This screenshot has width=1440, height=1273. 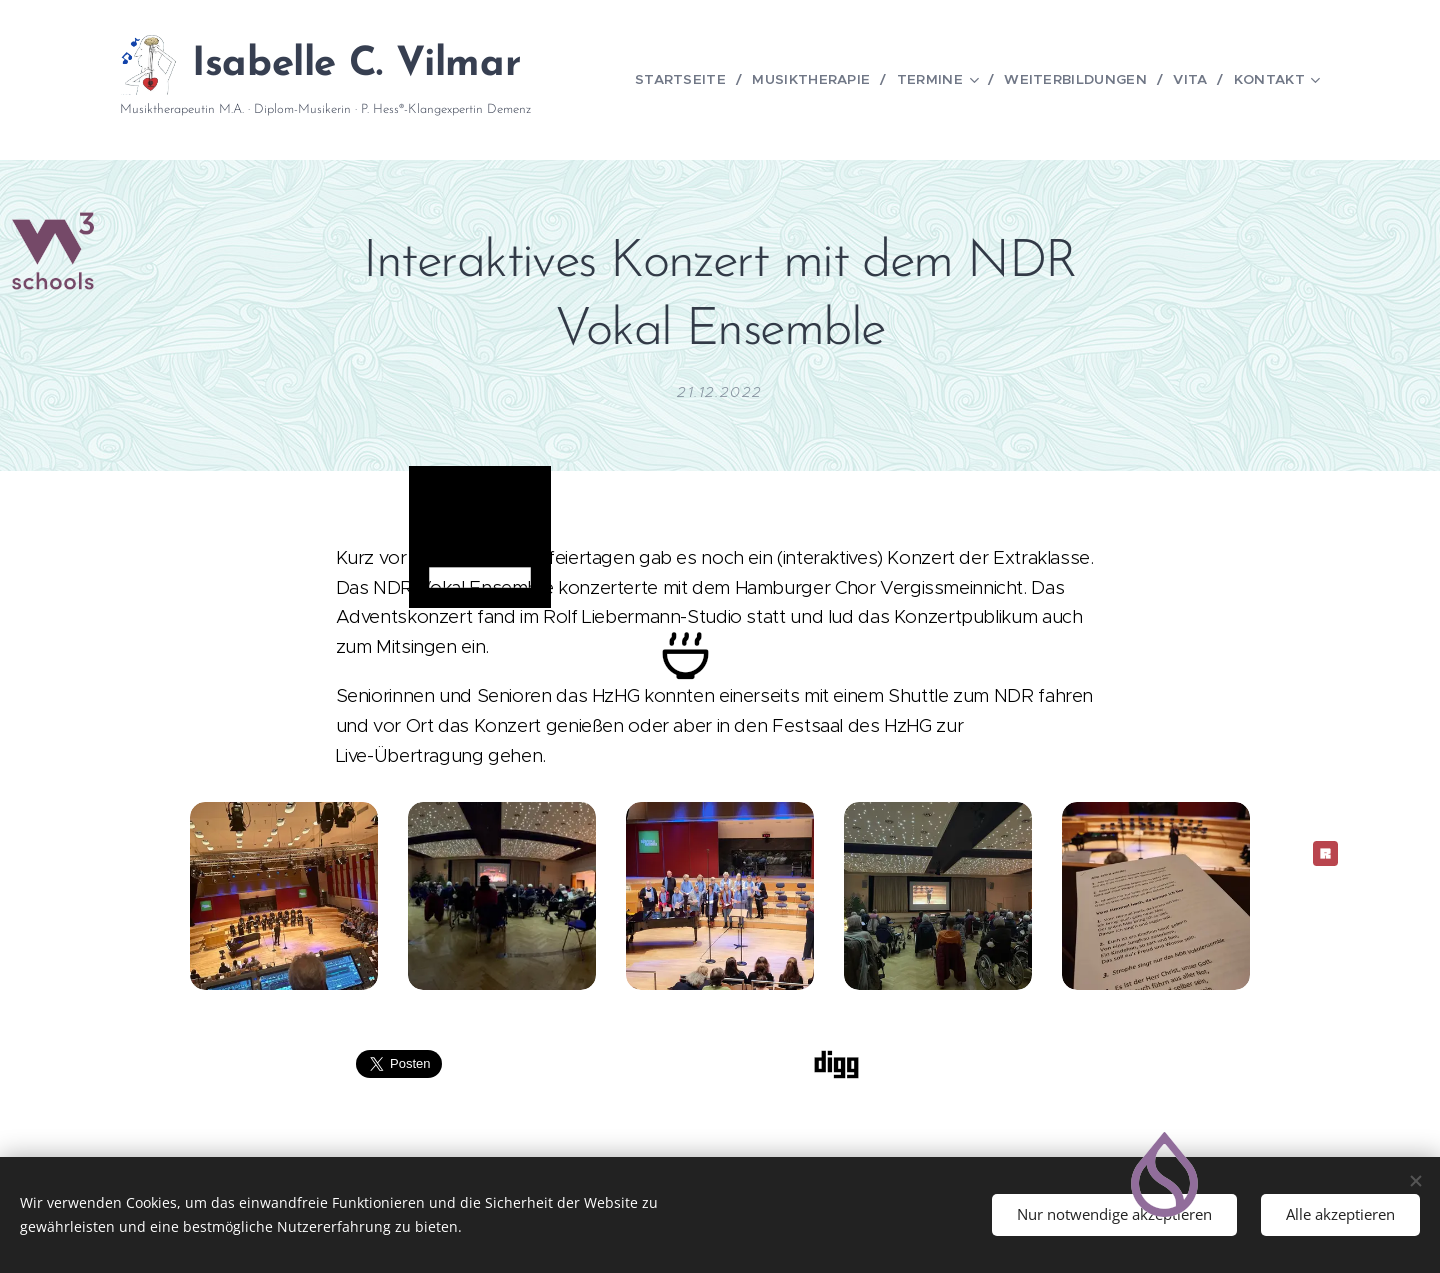 I want to click on orange telecom company logo, so click(x=480, y=537).